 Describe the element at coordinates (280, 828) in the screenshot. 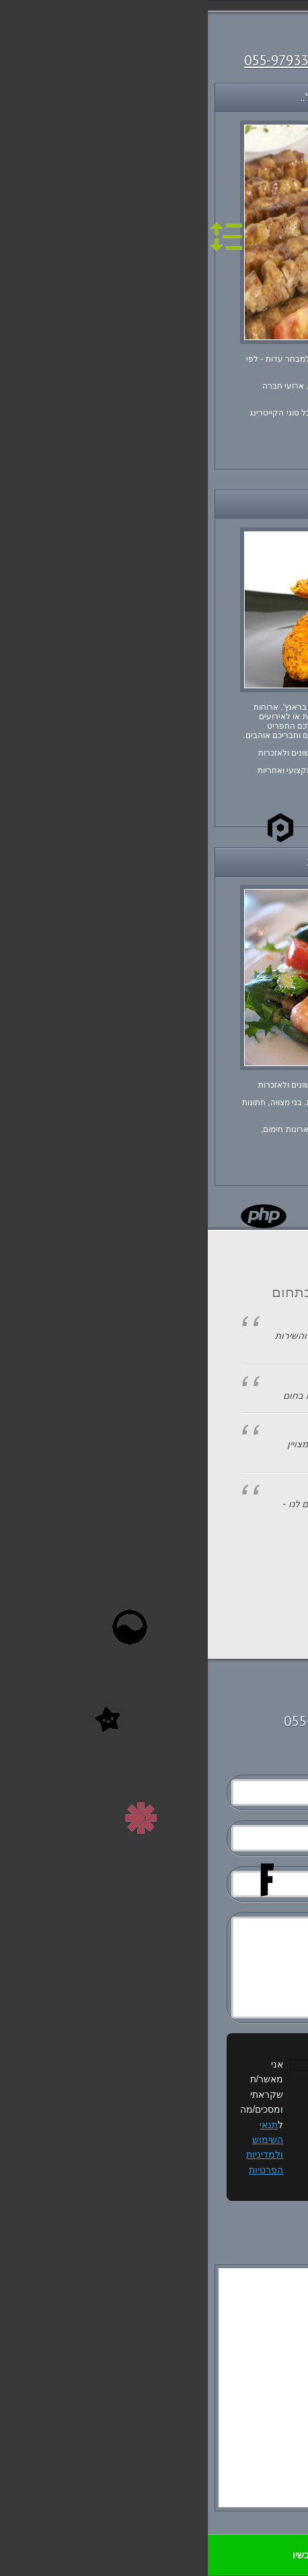

I see `visit the PyUp security service website` at that location.